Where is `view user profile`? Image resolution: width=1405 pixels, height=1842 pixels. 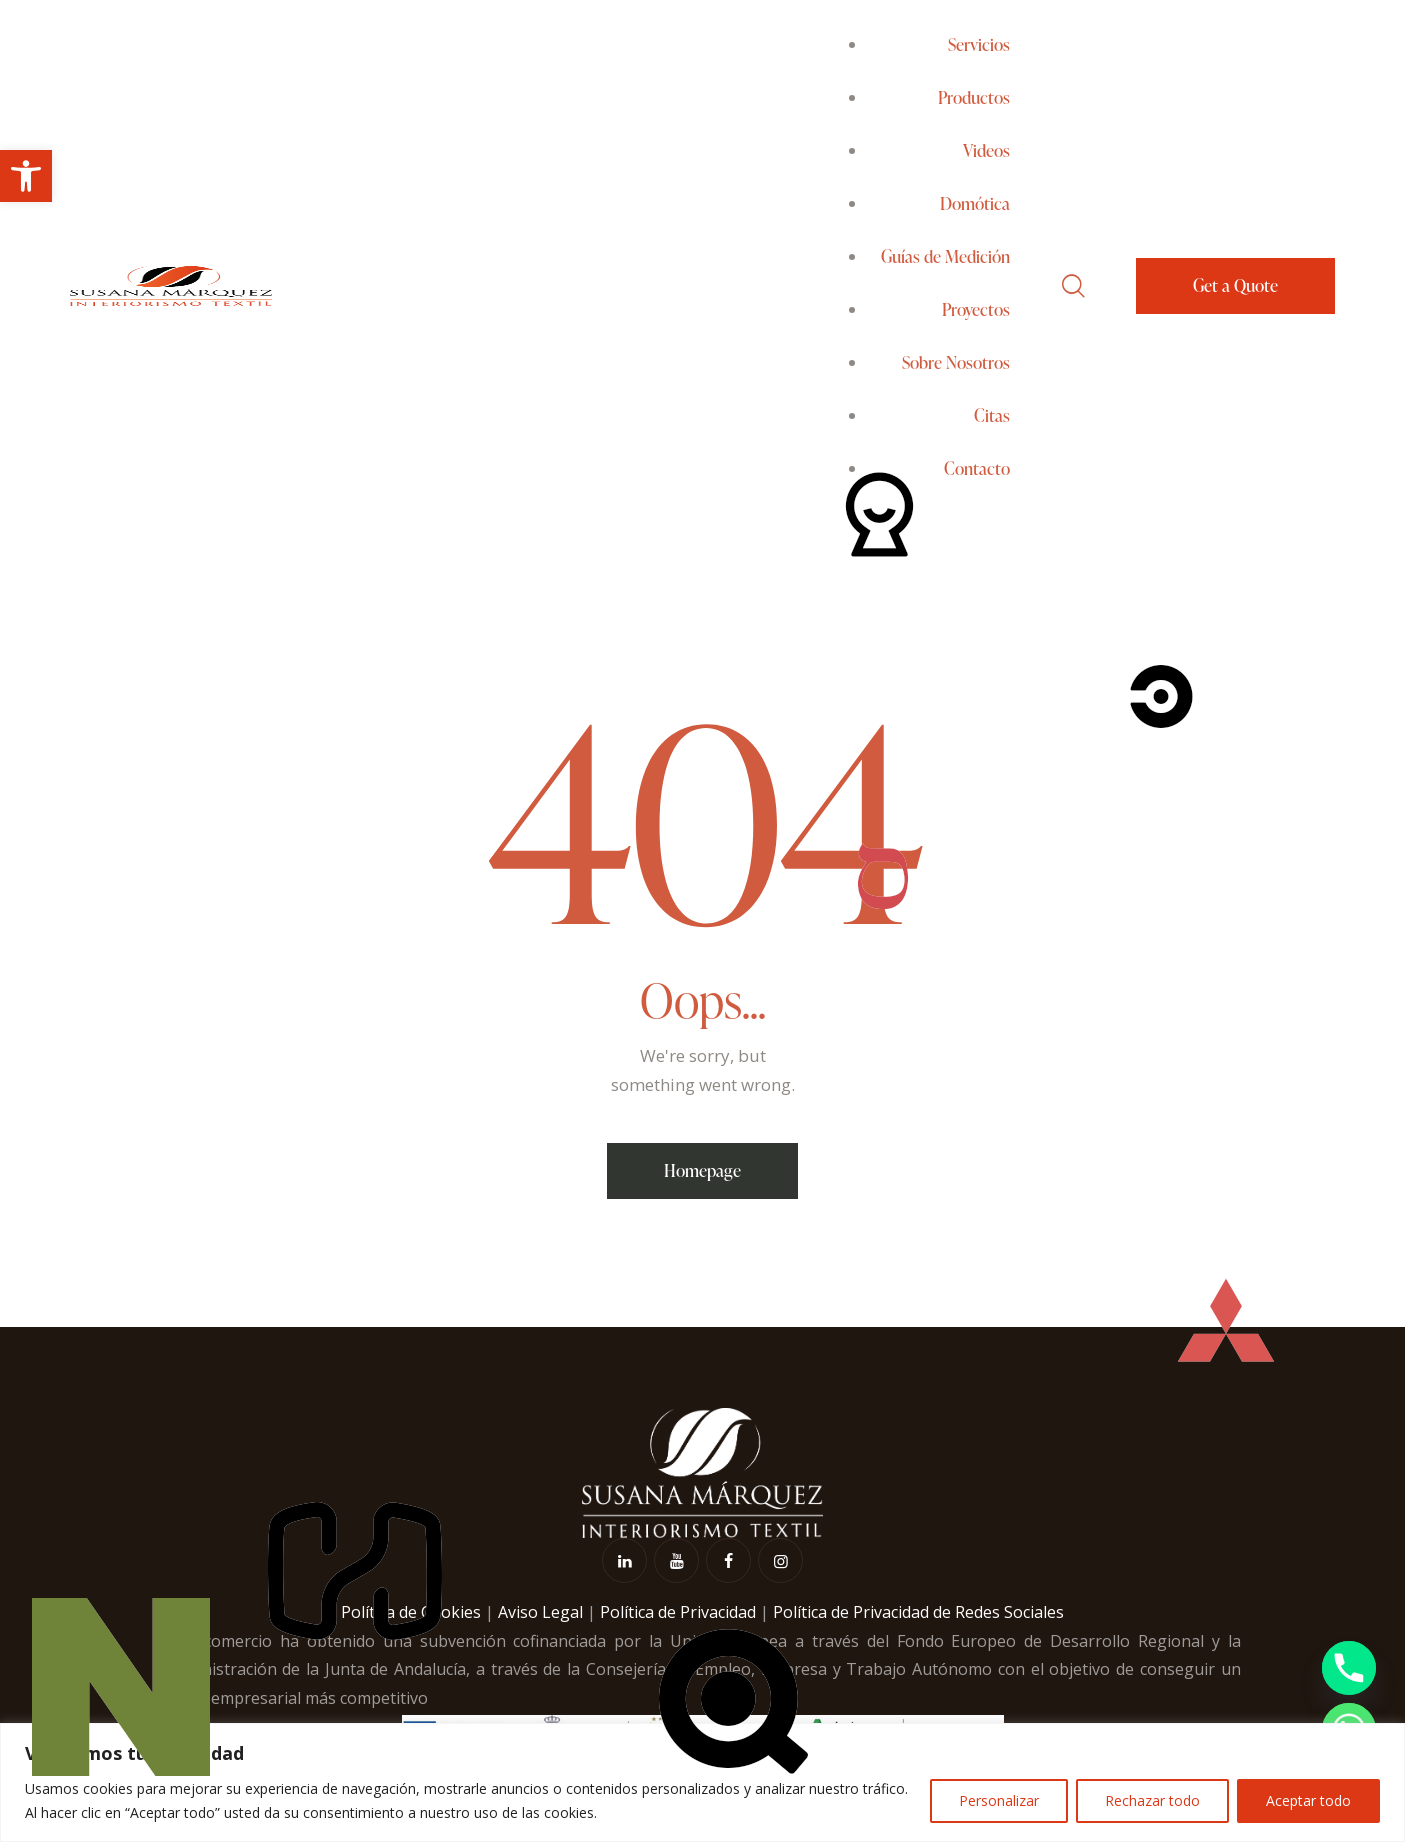 view user profile is located at coordinates (879, 514).